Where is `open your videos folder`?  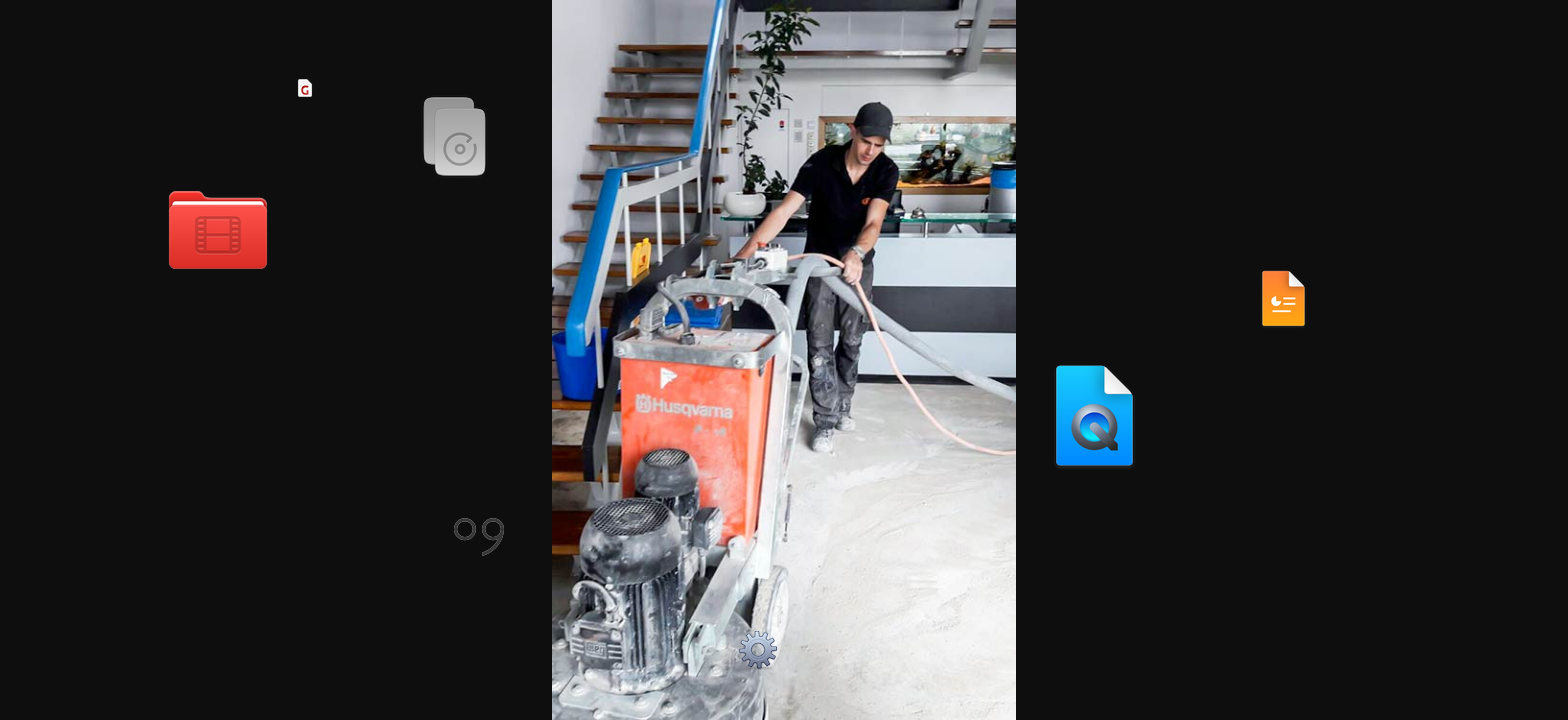
open your videos folder is located at coordinates (218, 230).